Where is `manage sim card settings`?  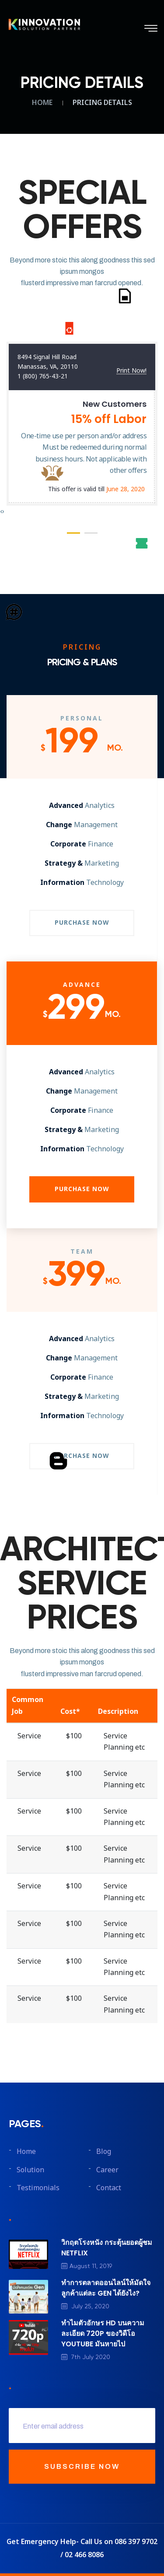
manage sim card settings is located at coordinates (125, 296).